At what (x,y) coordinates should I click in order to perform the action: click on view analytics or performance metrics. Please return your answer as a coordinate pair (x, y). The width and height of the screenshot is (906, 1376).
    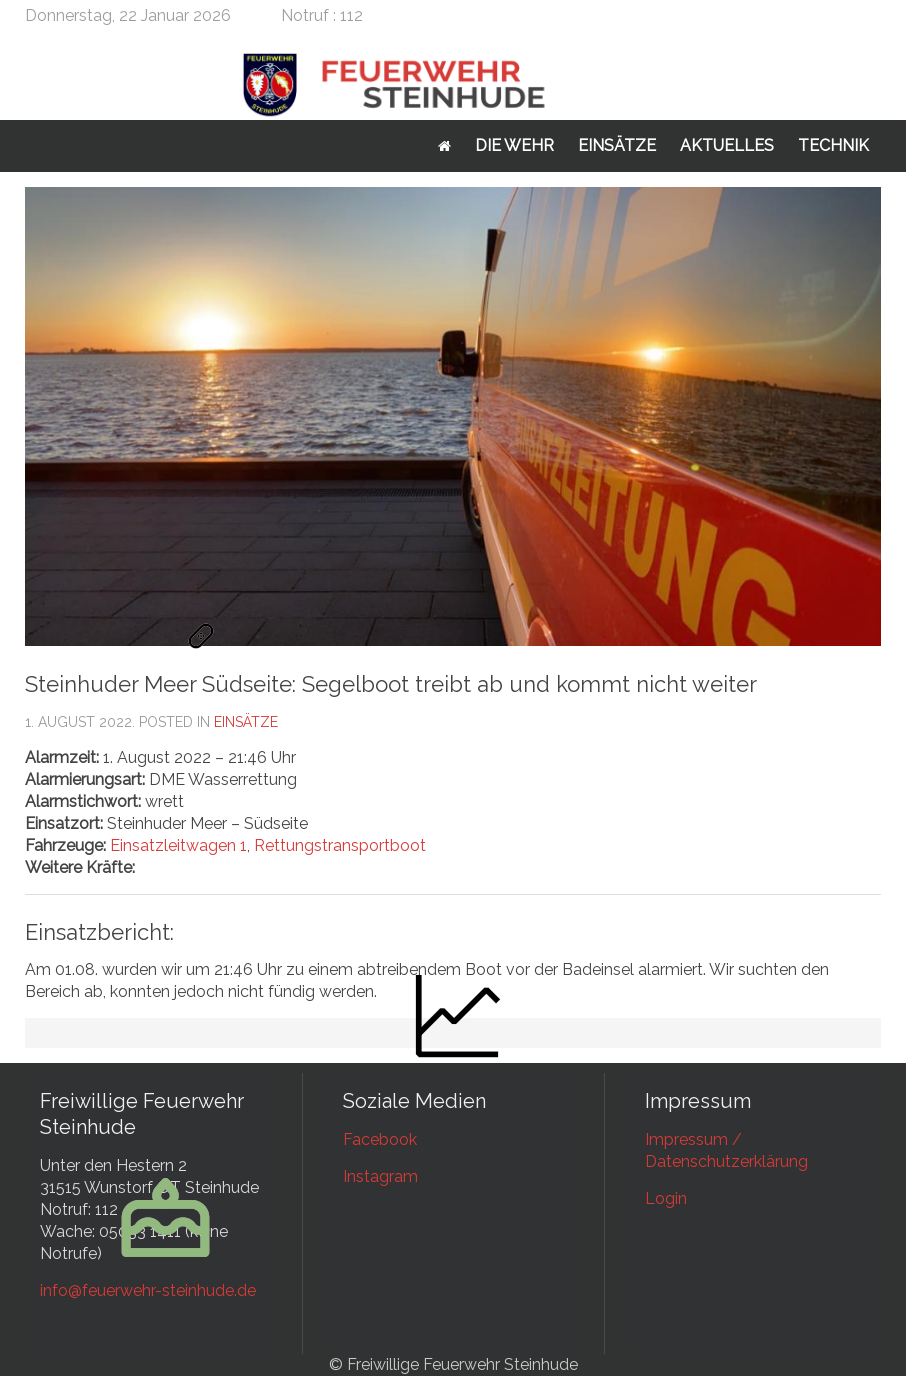
    Looking at the image, I should click on (457, 1022).